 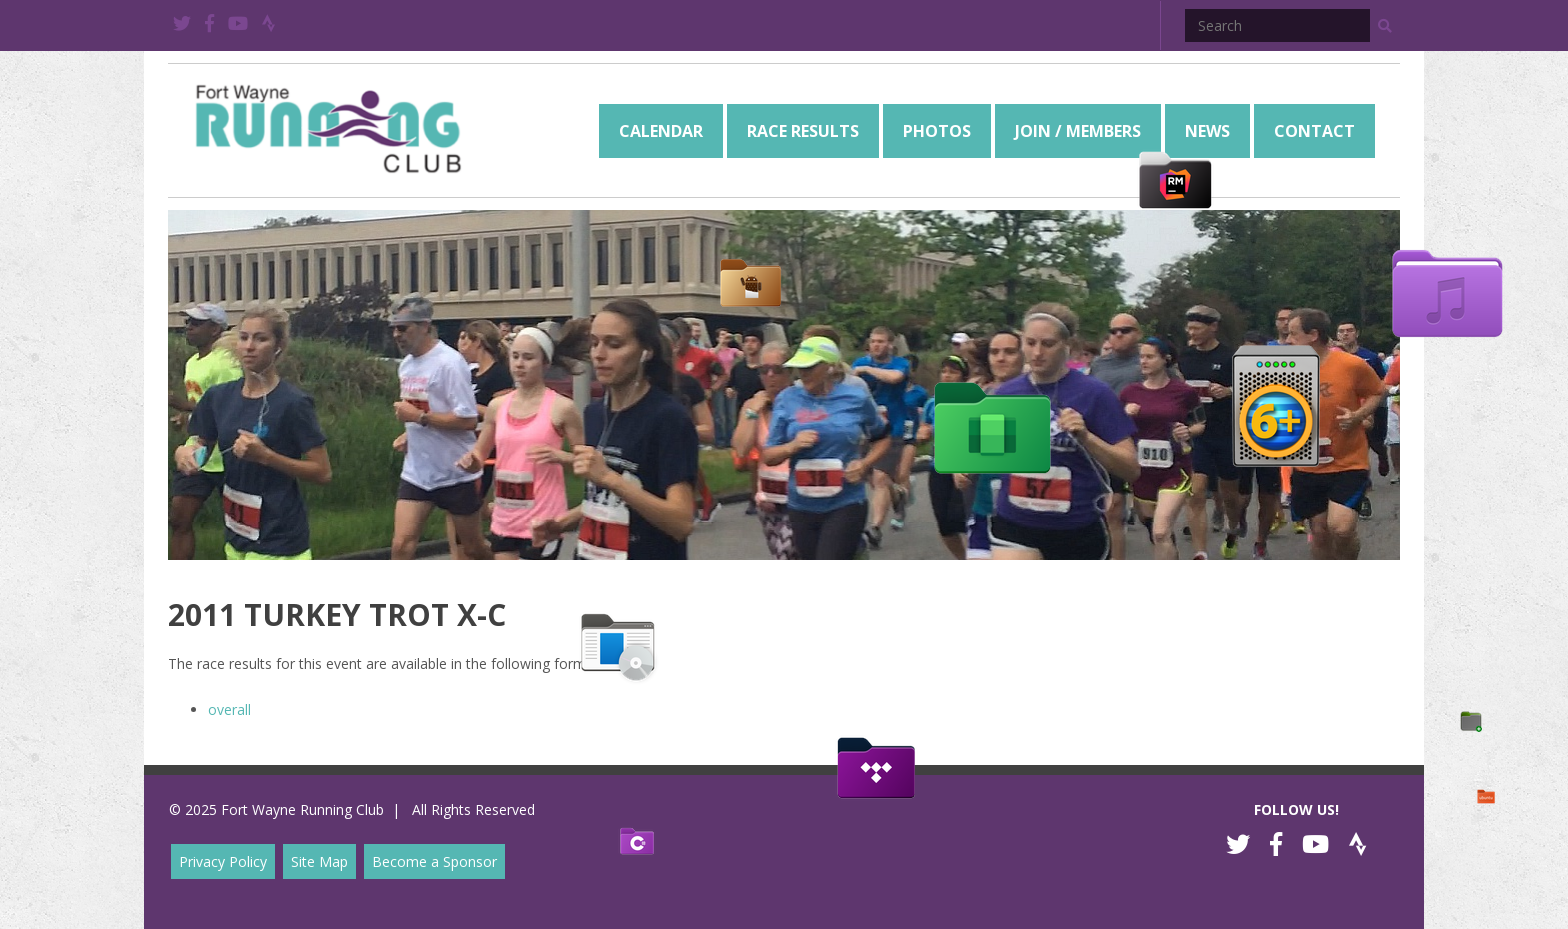 What do you see at coordinates (1486, 797) in the screenshot?
I see `open ubuntu-related files folder` at bounding box center [1486, 797].